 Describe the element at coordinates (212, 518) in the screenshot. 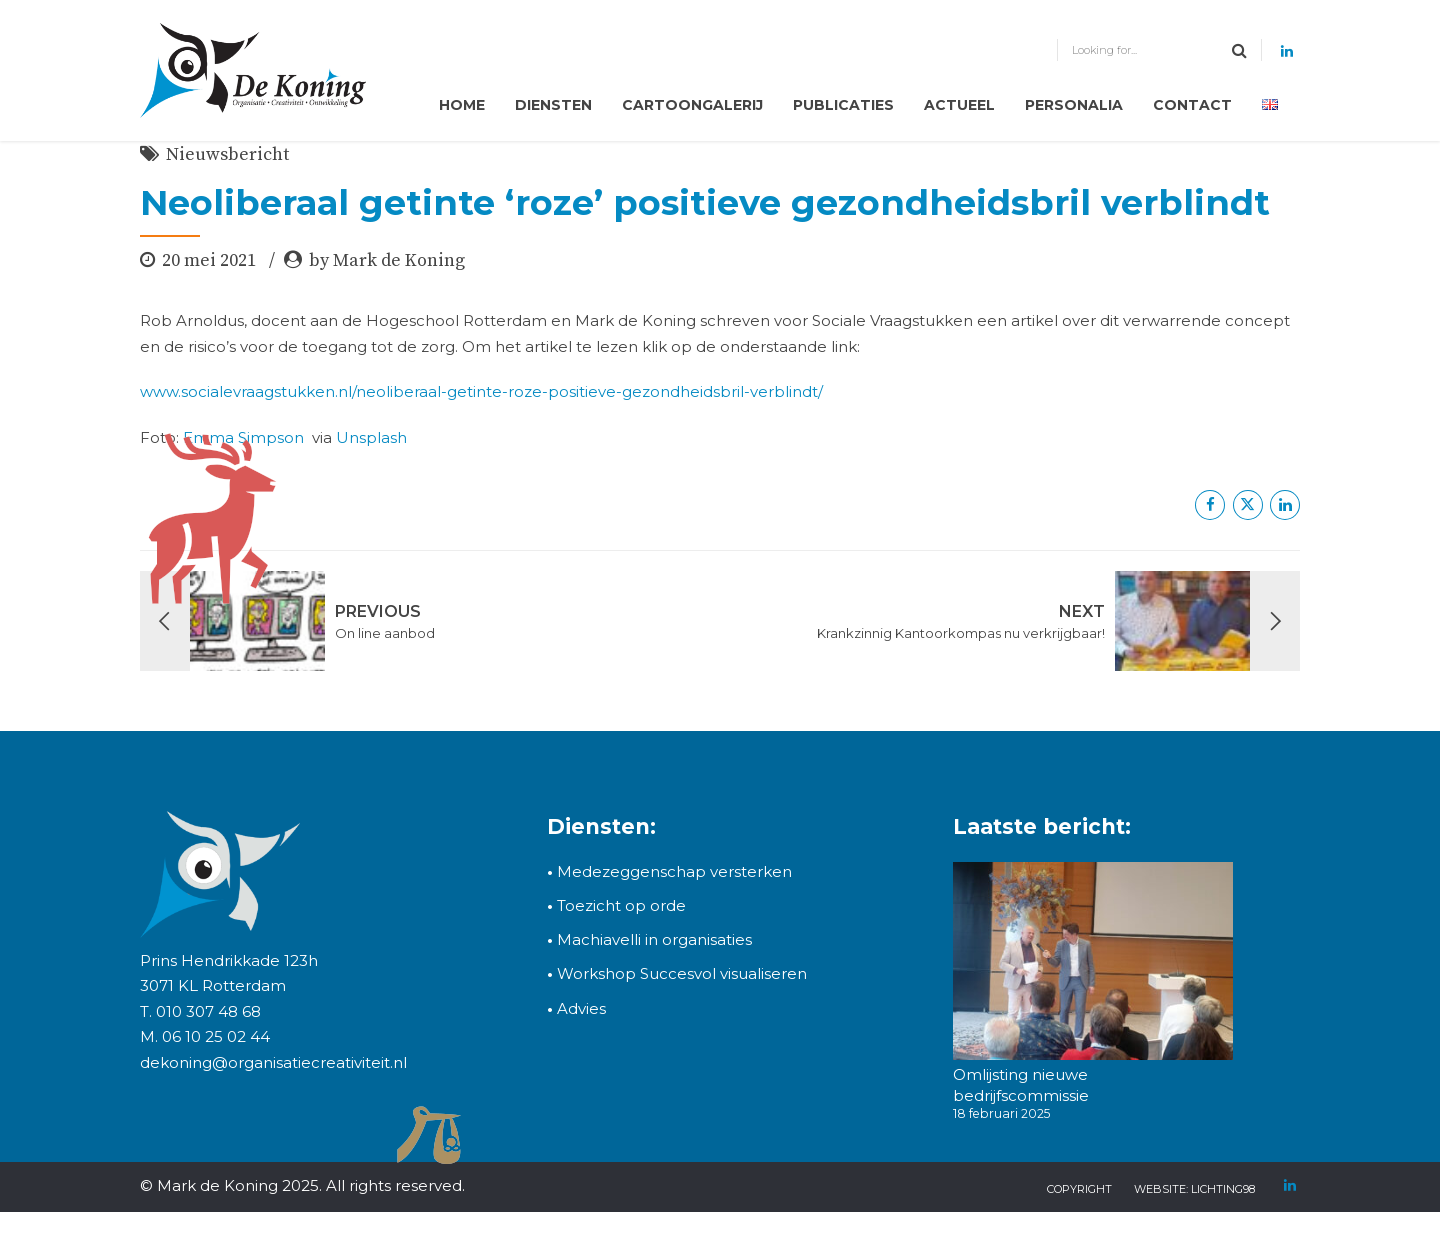

I see `wildlife or nature category indicator` at that location.